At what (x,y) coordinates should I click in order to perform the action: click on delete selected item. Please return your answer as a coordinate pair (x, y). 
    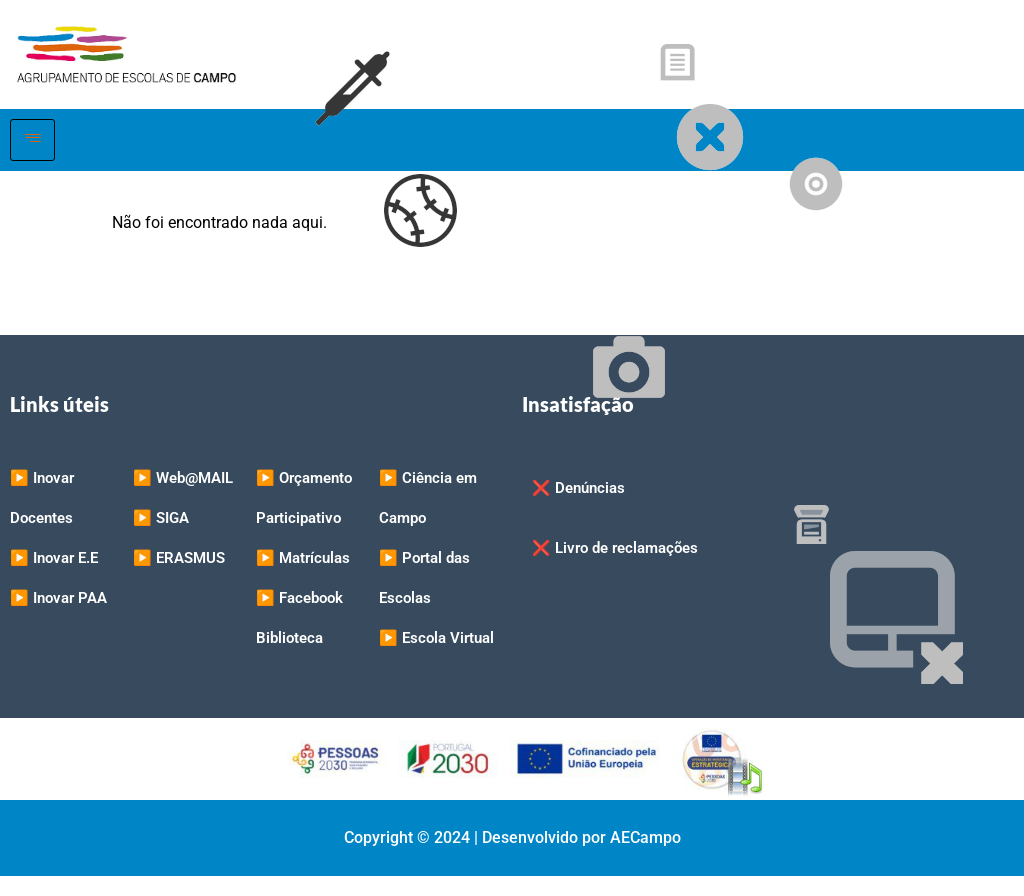
    Looking at the image, I should click on (710, 137).